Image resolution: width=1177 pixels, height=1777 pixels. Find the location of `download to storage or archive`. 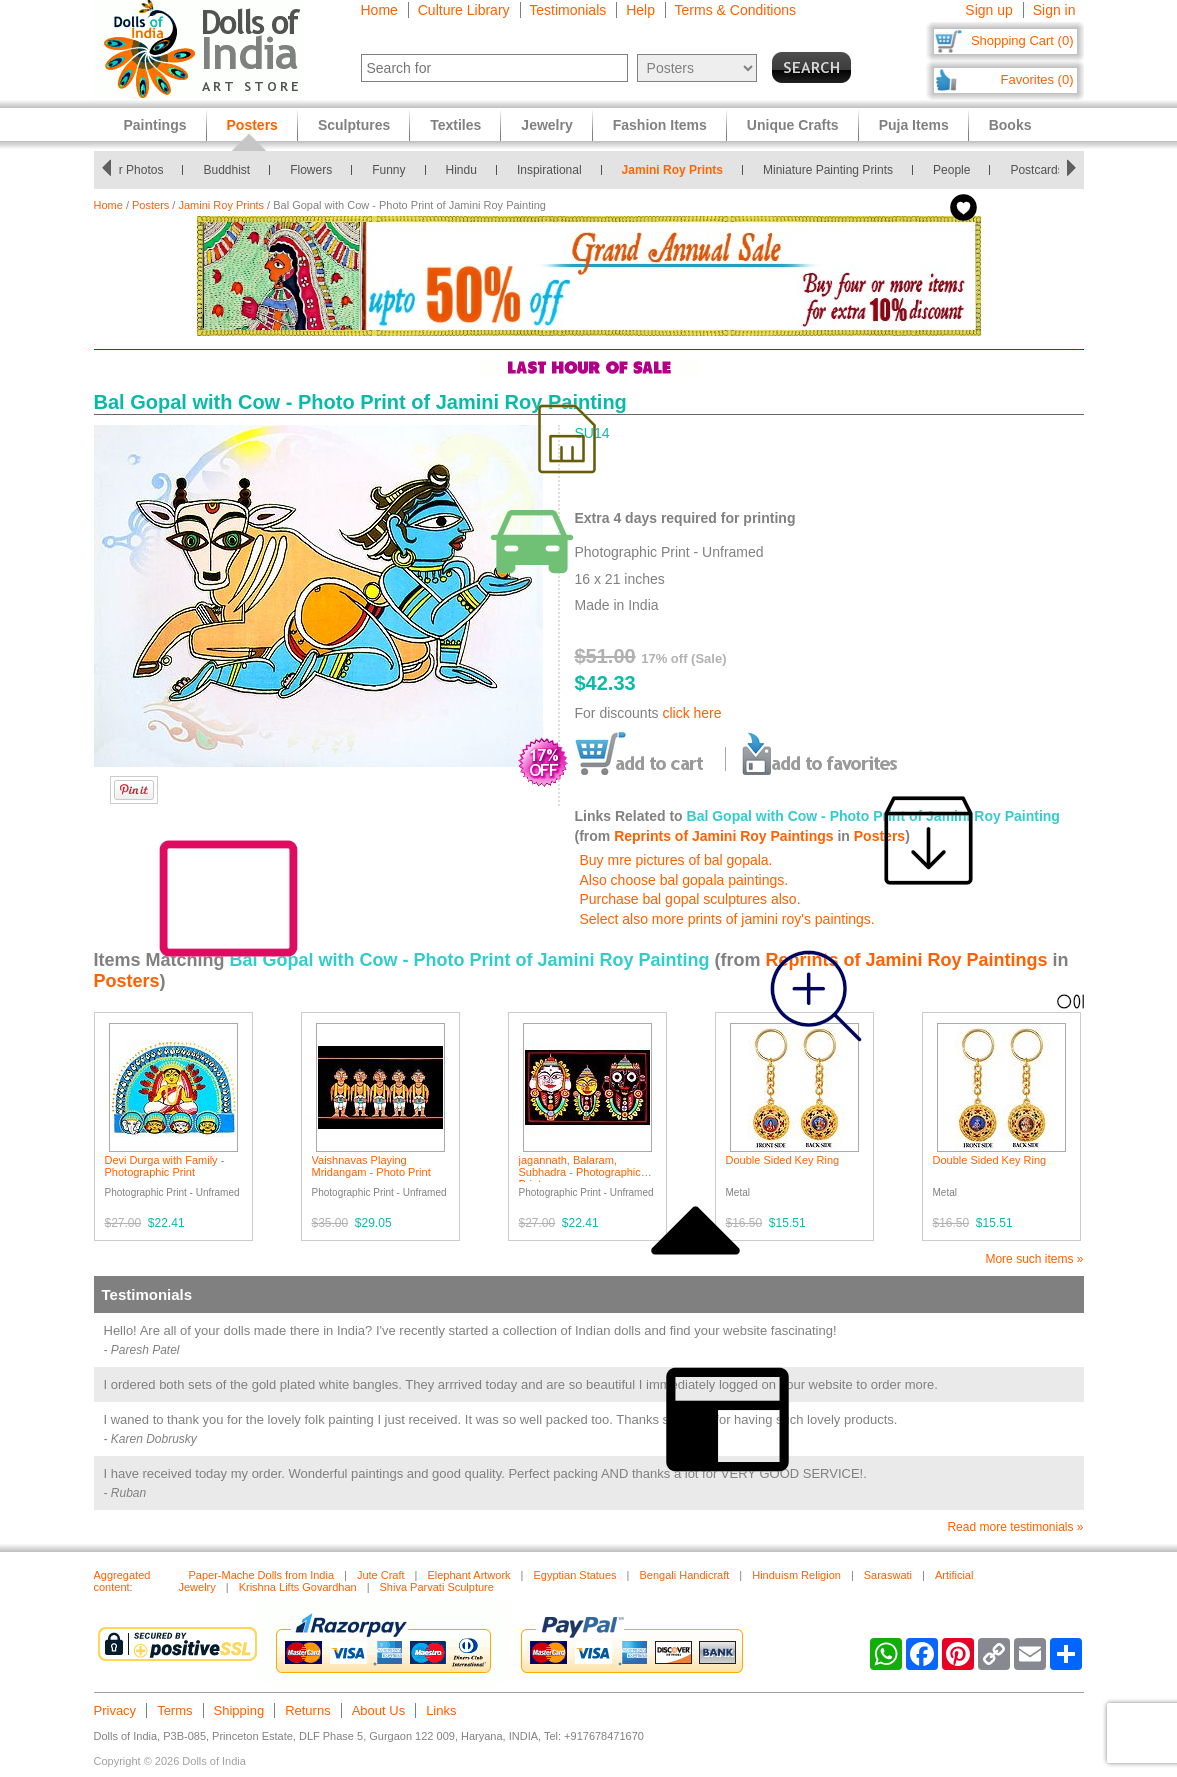

download to storage or archive is located at coordinates (928, 840).